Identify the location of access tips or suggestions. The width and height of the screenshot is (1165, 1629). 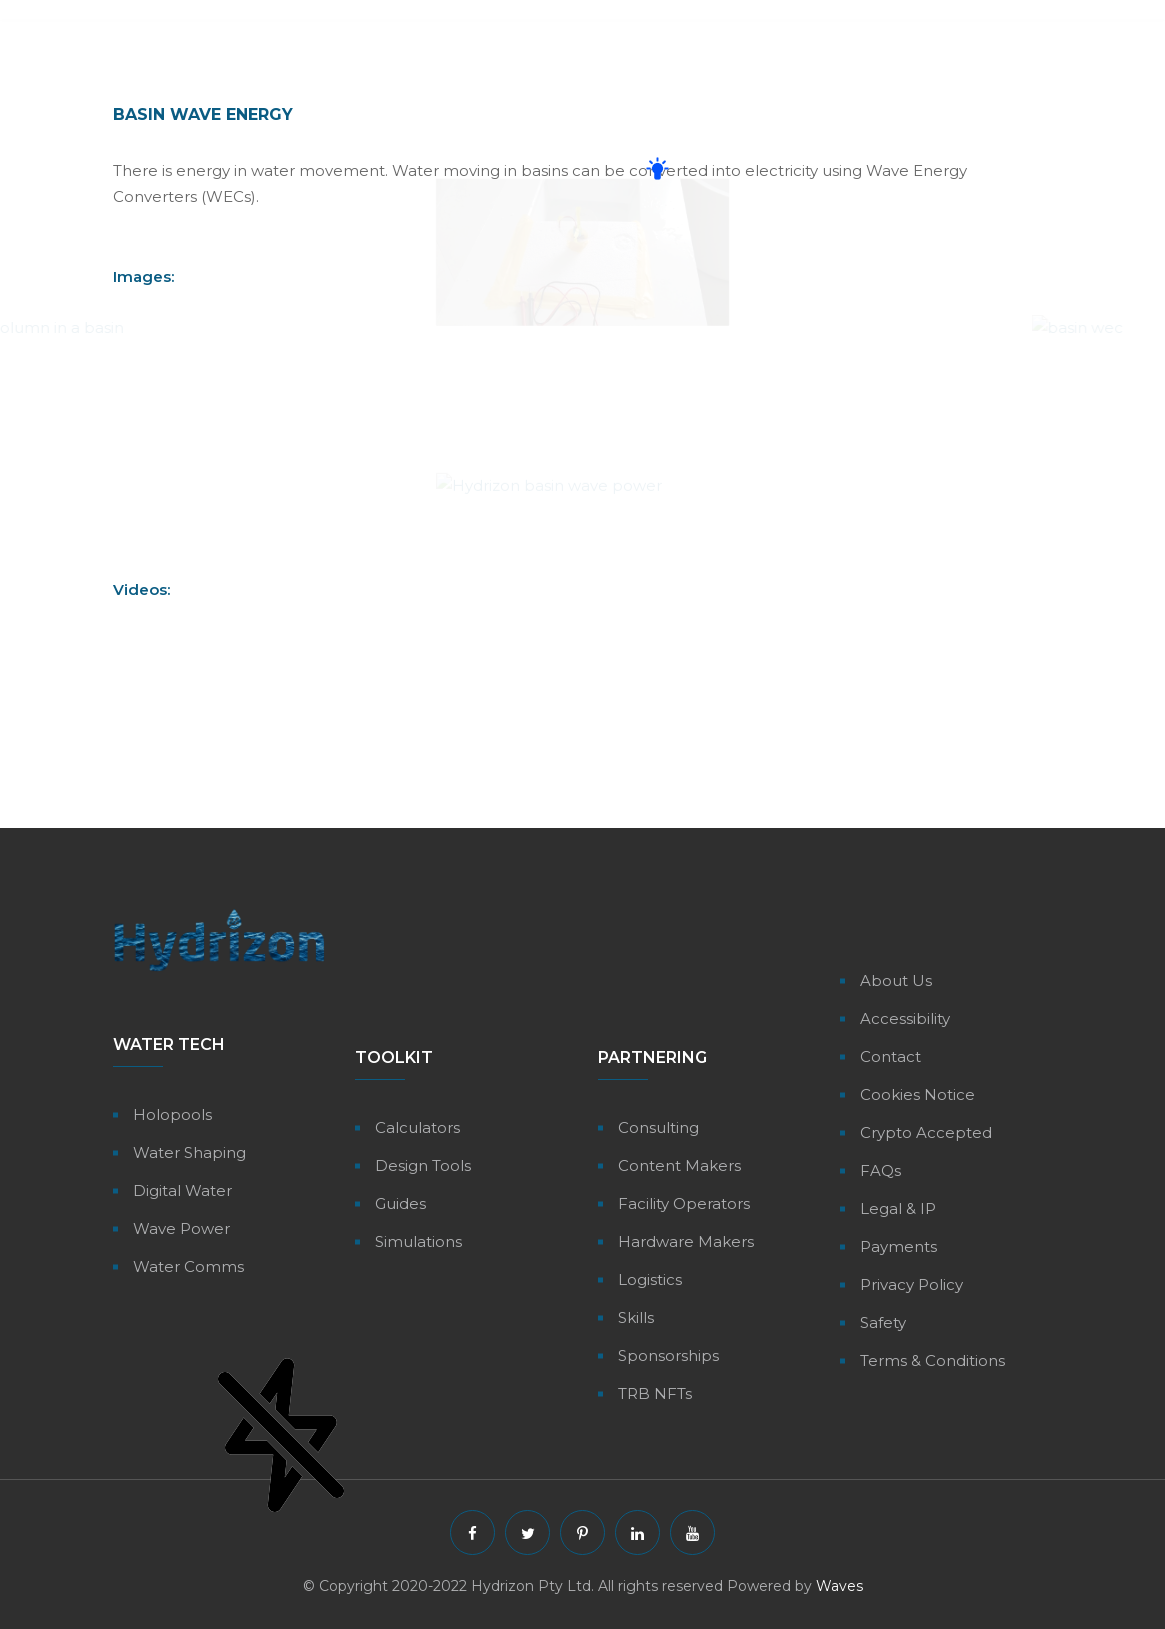
(657, 168).